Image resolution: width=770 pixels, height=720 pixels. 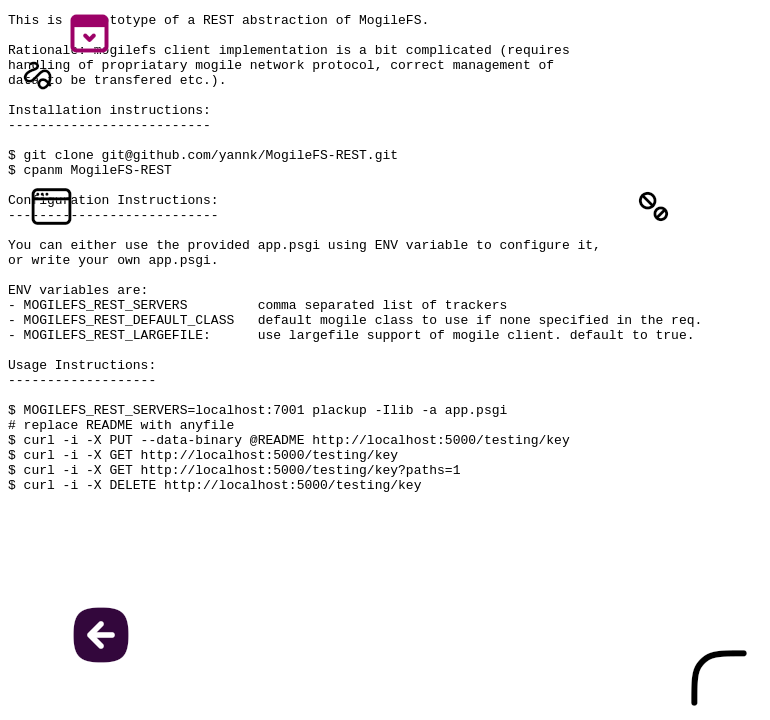 I want to click on go back to the previous screen, so click(x=101, y=635).